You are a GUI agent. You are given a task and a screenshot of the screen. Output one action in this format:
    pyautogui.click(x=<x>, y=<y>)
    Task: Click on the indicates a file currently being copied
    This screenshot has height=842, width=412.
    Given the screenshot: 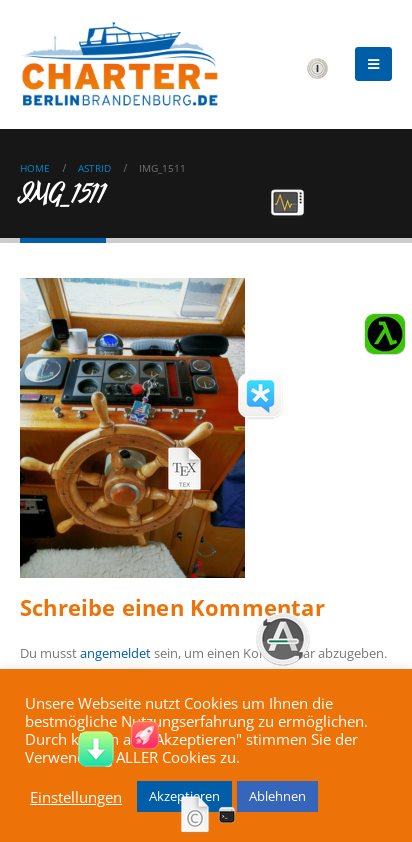 What is the action you would take?
    pyautogui.click(x=195, y=815)
    